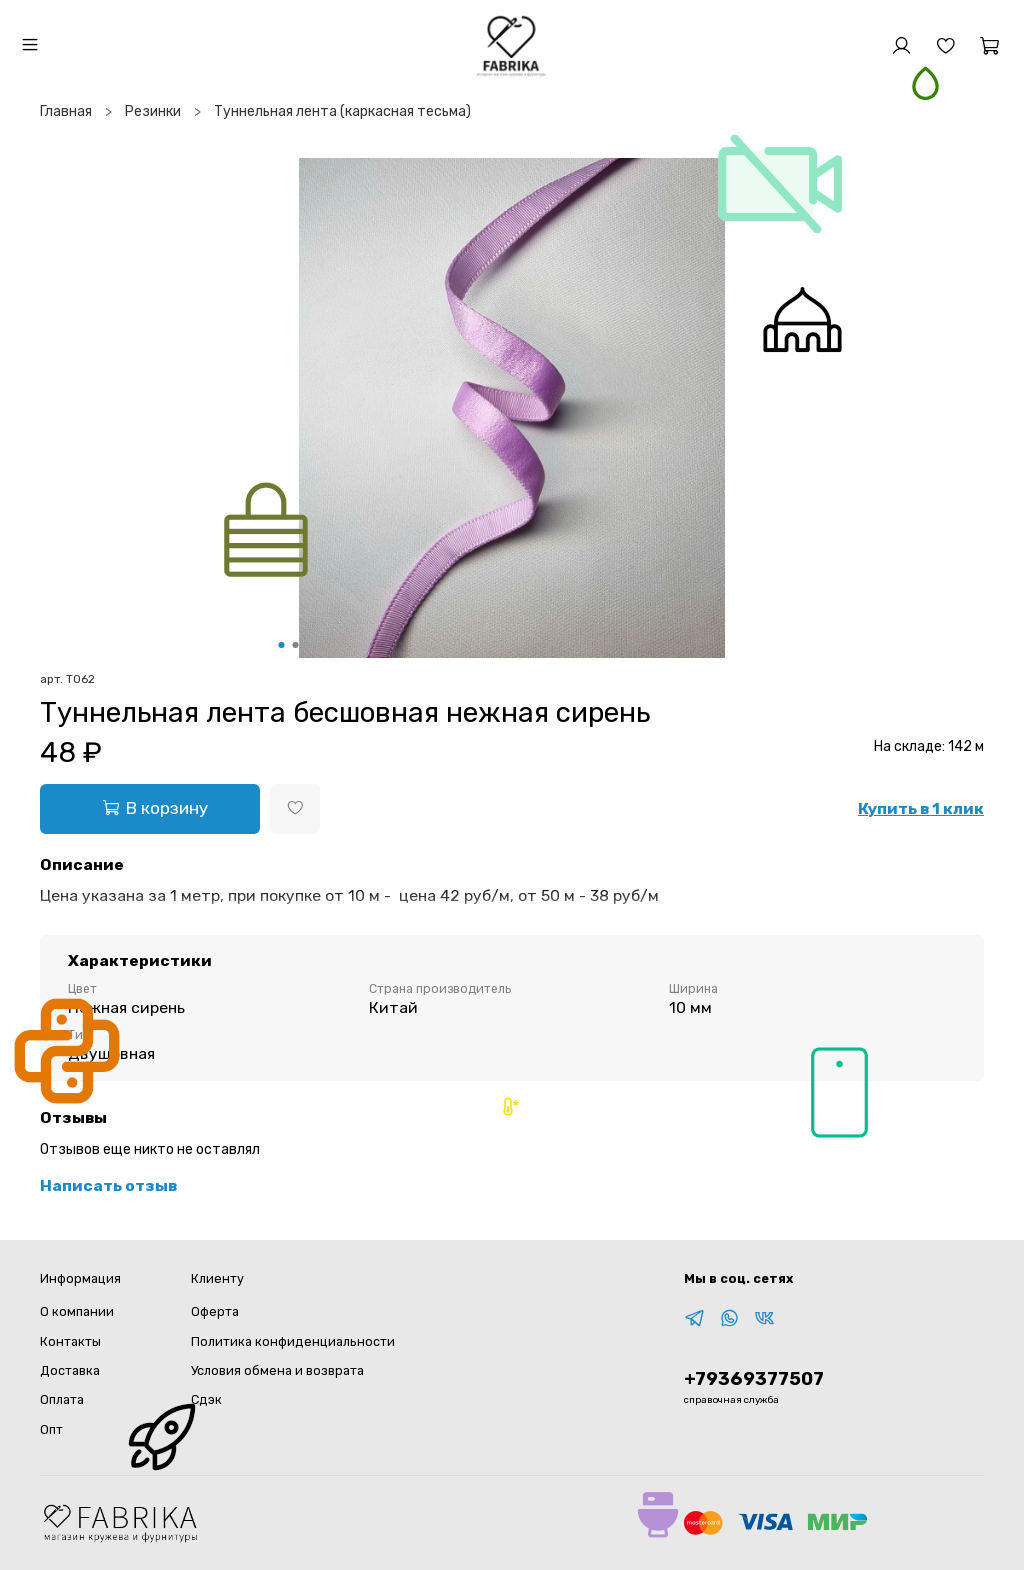 The height and width of the screenshot is (1570, 1024). What do you see at coordinates (266, 535) in the screenshot?
I see `indicates a secure or encrypted connection` at bounding box center [266, 535].